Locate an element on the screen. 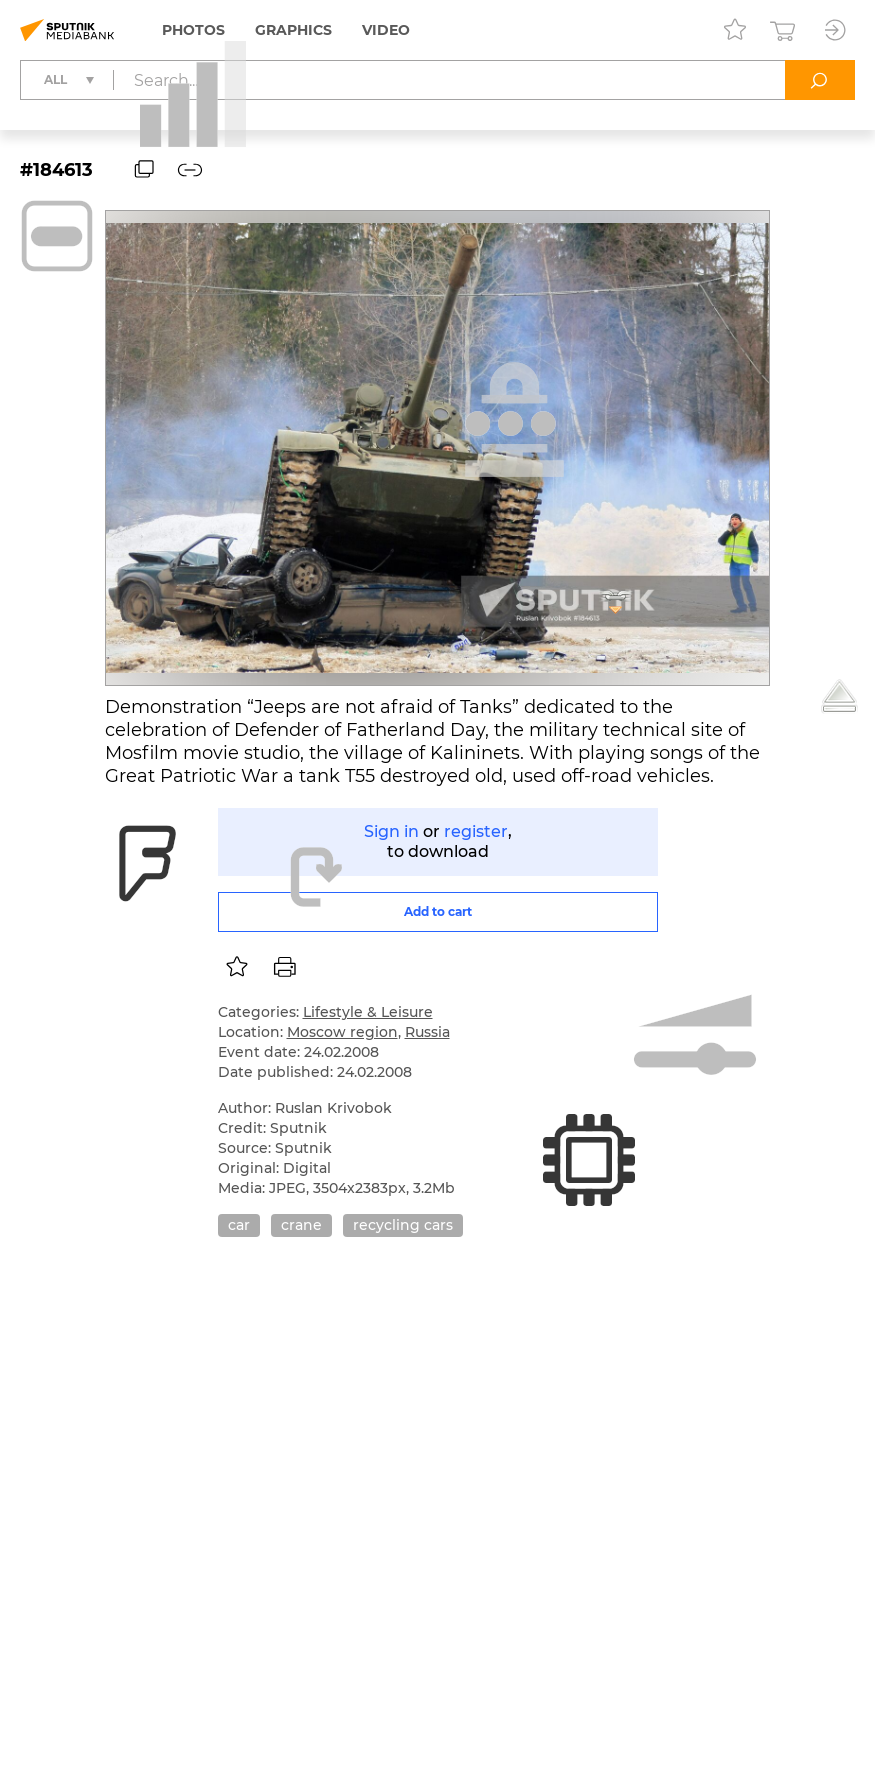  eject removable media or disc is located at coordinates (839, 697).